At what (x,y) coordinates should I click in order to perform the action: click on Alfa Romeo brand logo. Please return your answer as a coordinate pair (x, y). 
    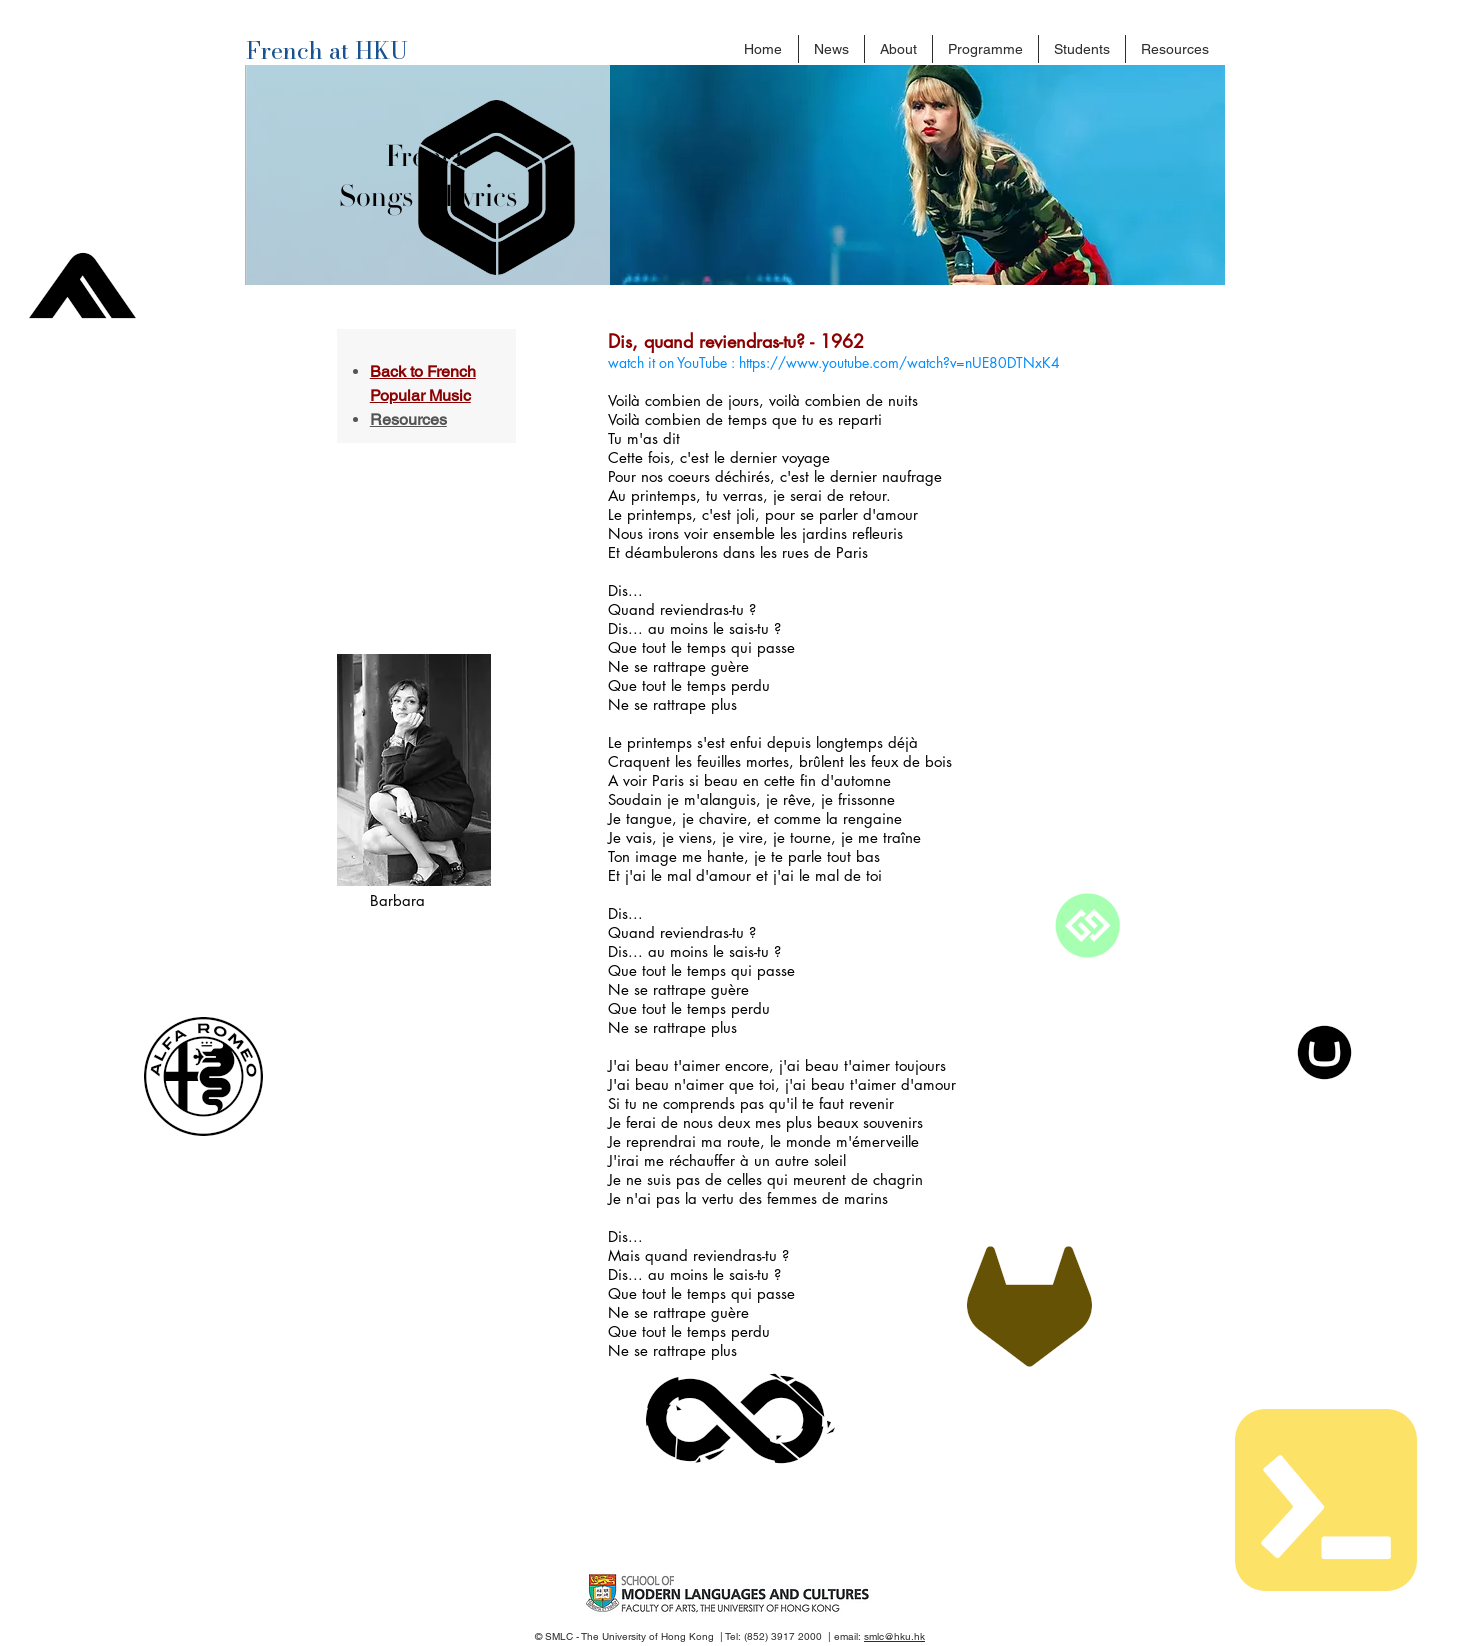
    Looking at the image, I should click on (203, 1076).